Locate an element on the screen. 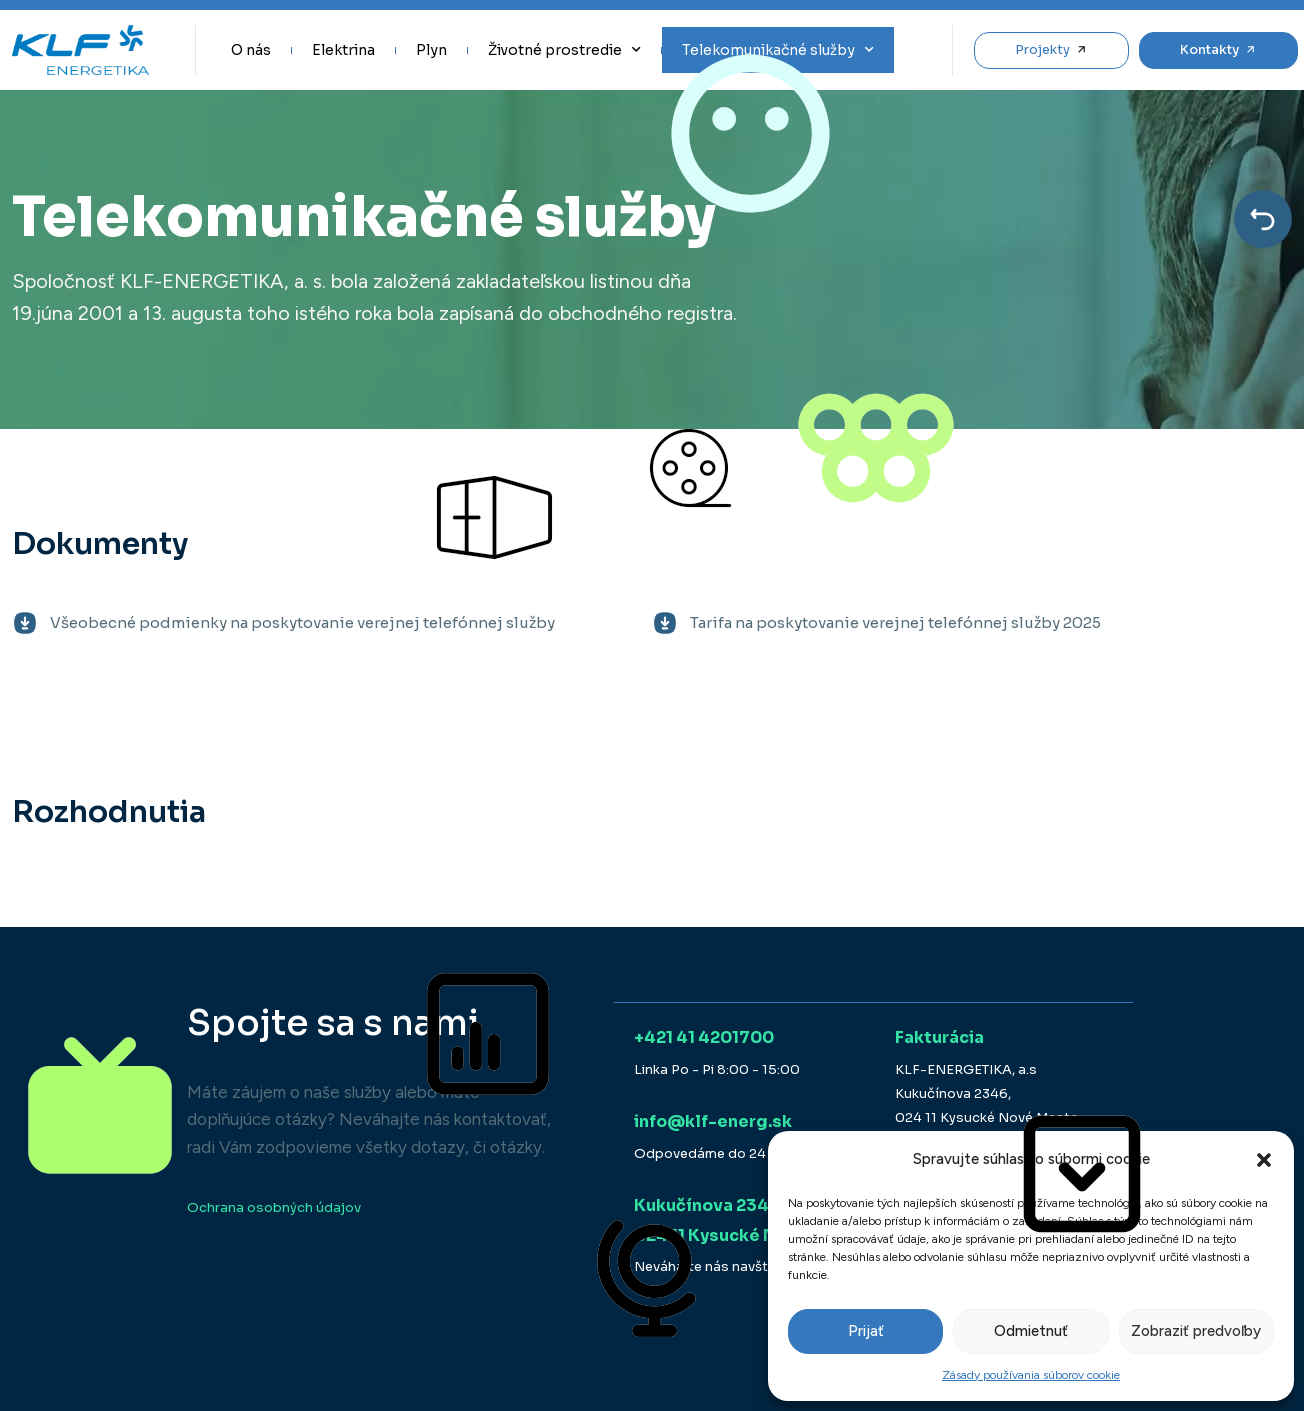 This screenshot has height=1411, width=1304. align content to bottom-left of container is located at coordinates (488, 1034).